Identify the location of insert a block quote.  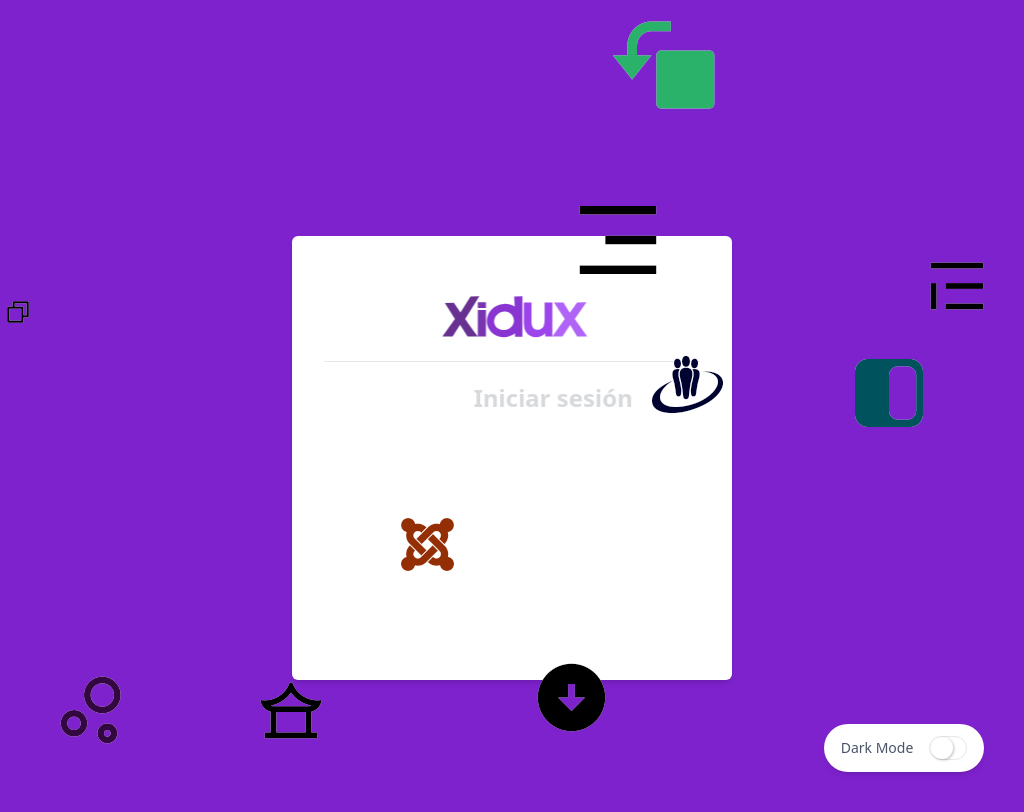
(957, 286).